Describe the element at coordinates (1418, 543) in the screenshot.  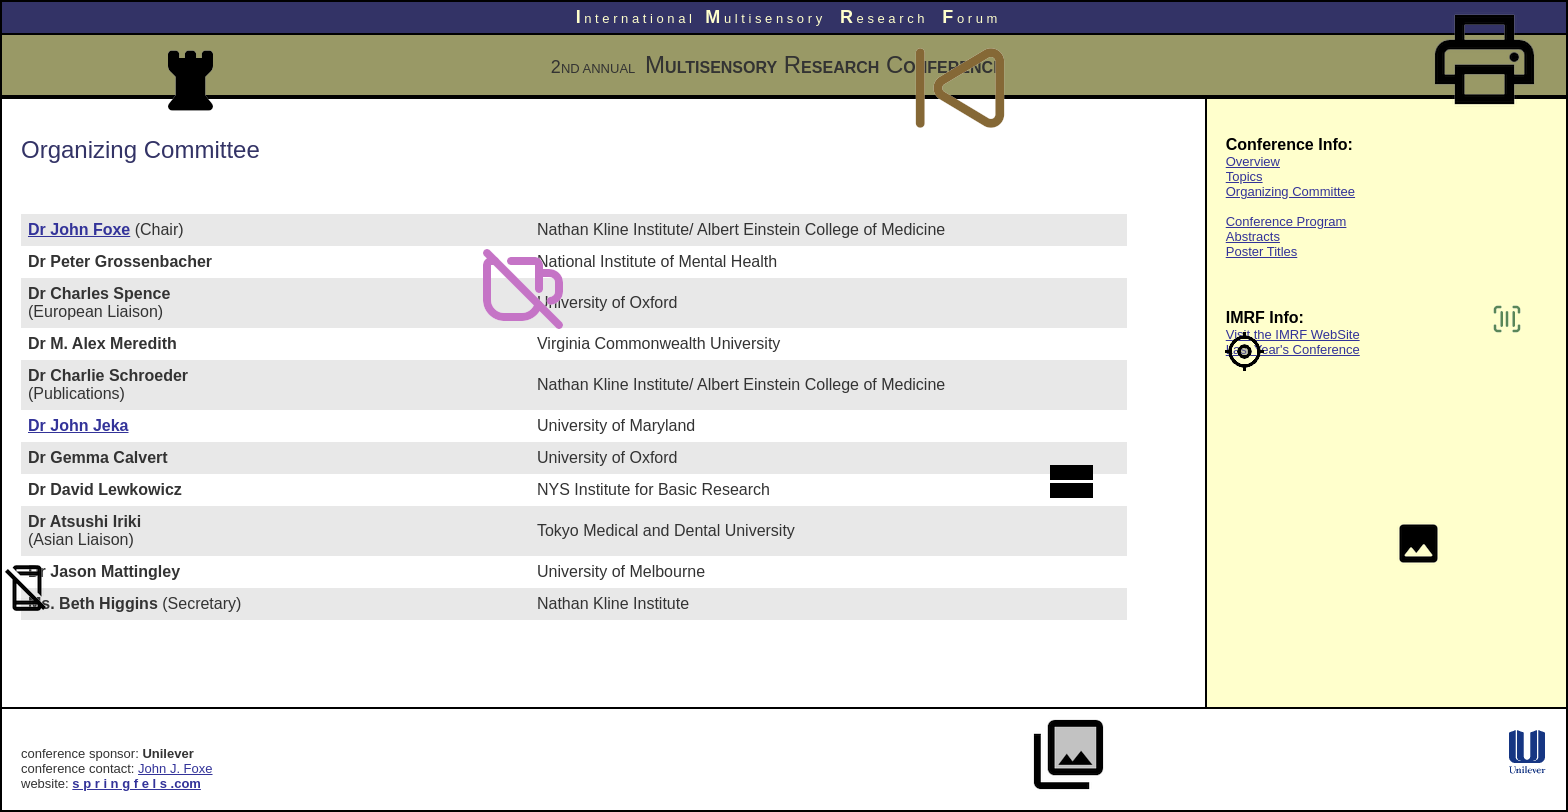
I see `insert or add an image` at that location.